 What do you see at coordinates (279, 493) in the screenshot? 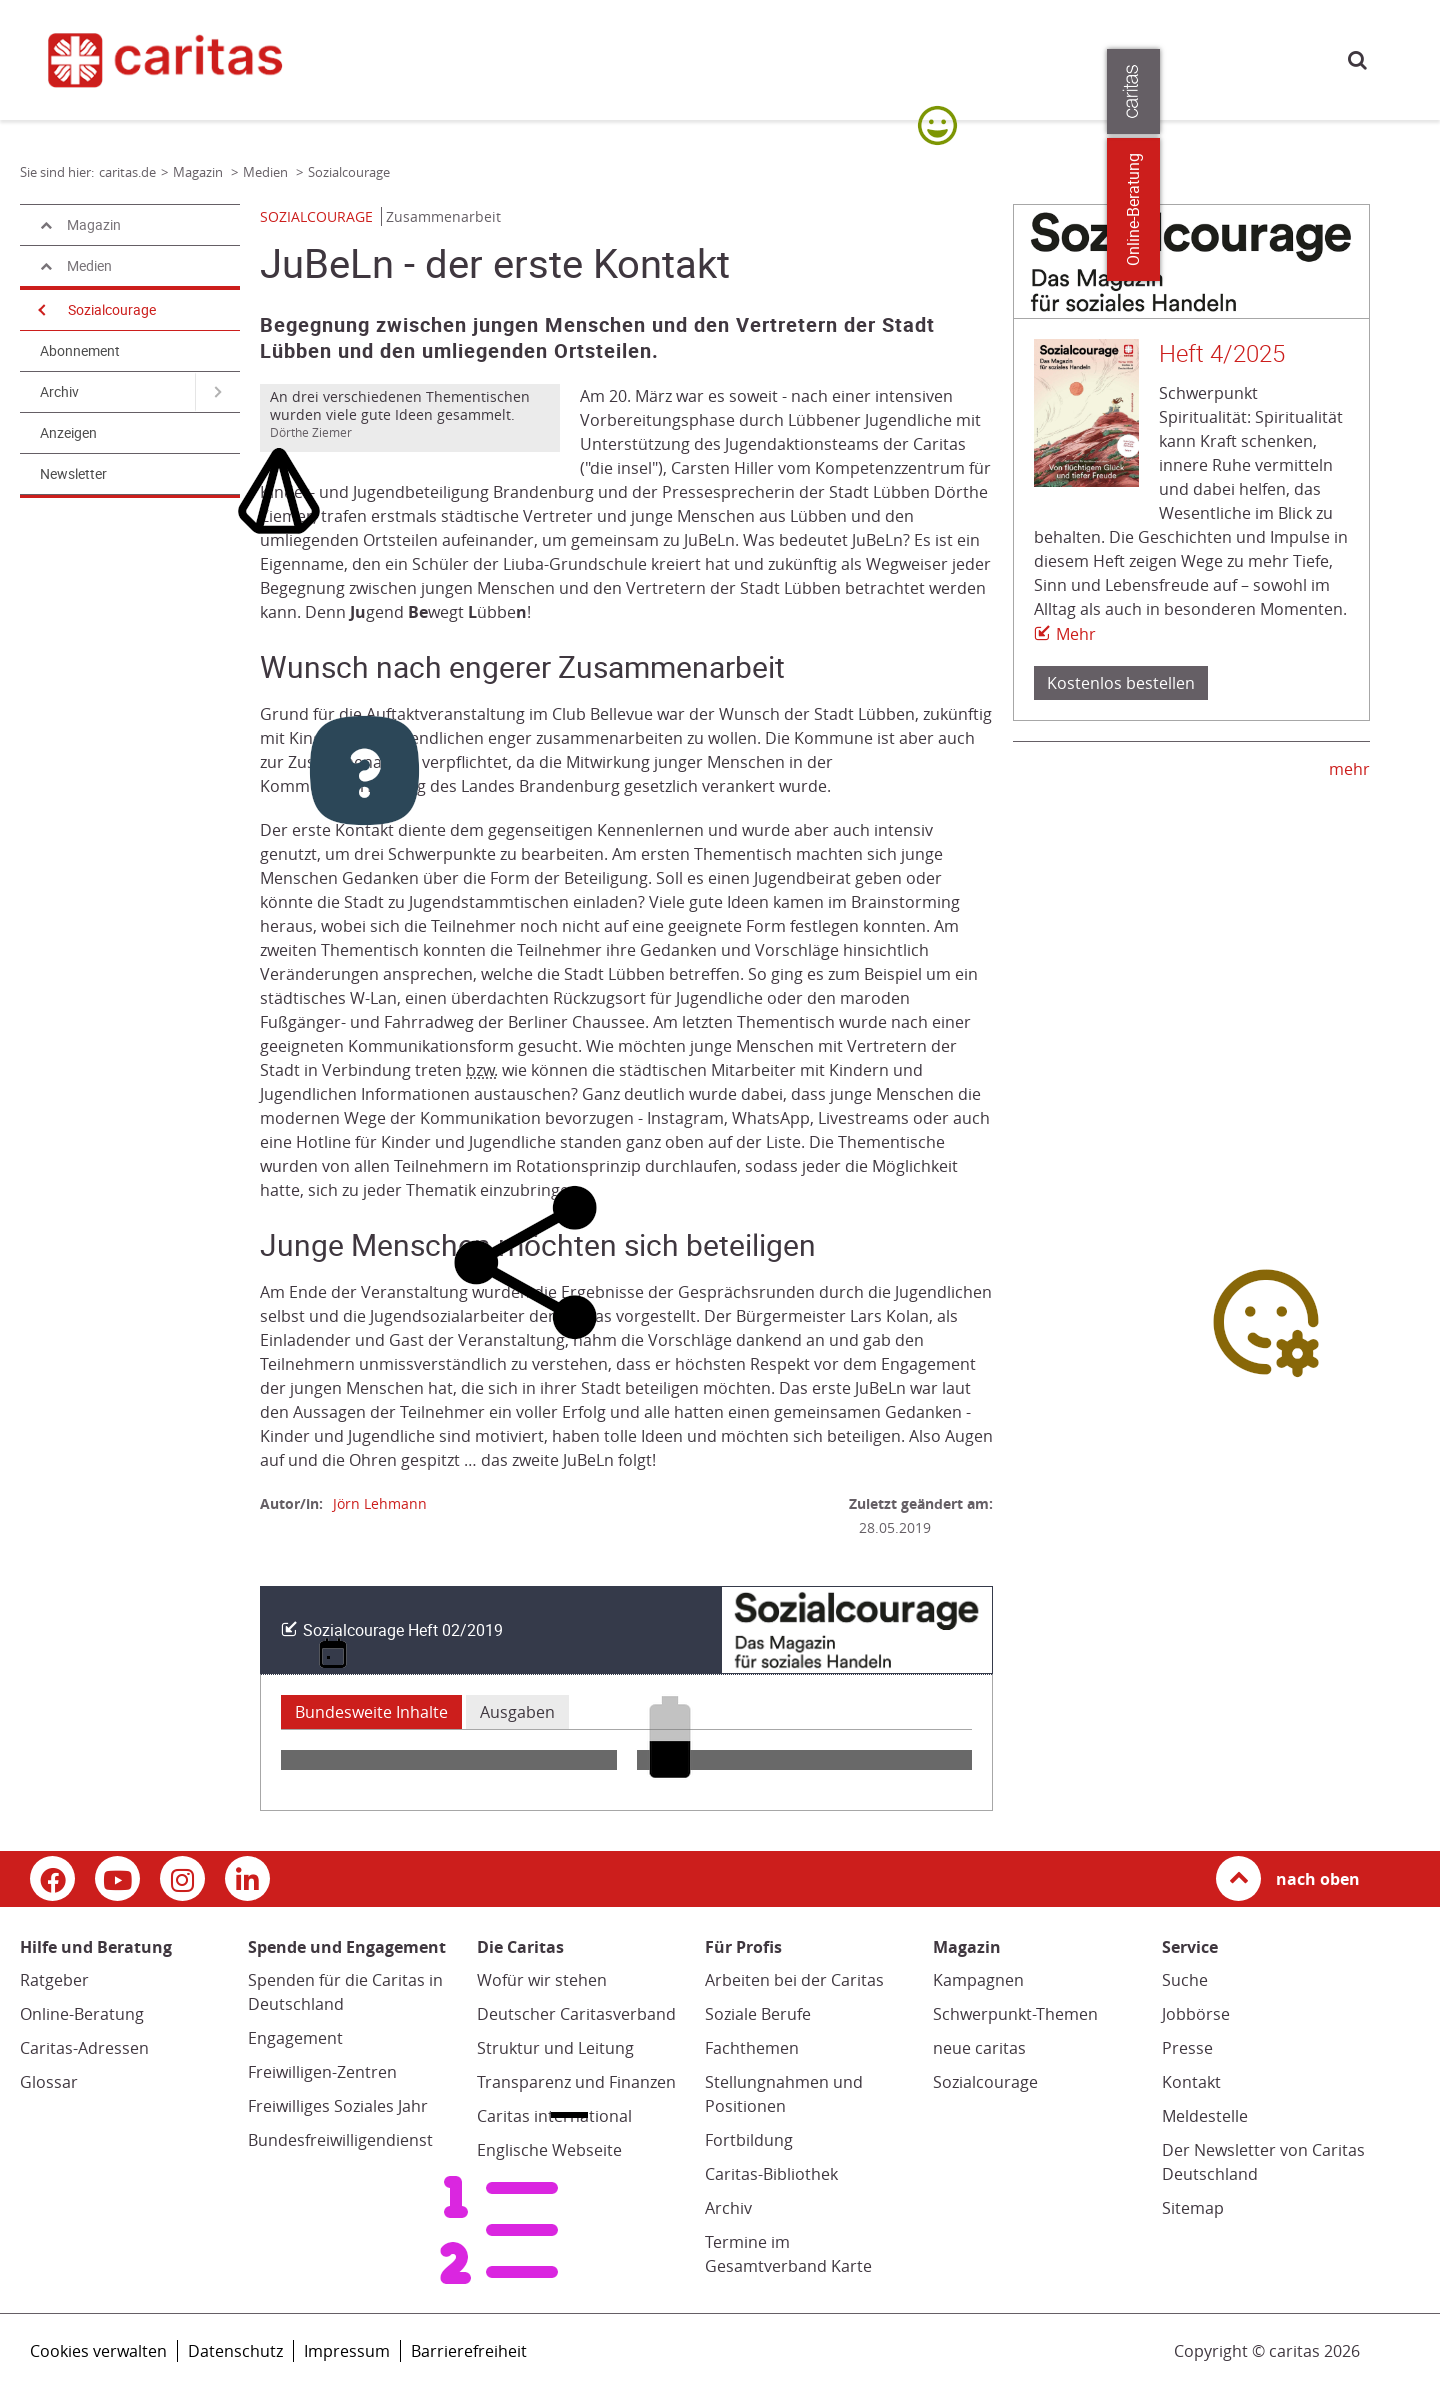
I see `view 3D shape or geometric object` at bounding box center [279, 493].